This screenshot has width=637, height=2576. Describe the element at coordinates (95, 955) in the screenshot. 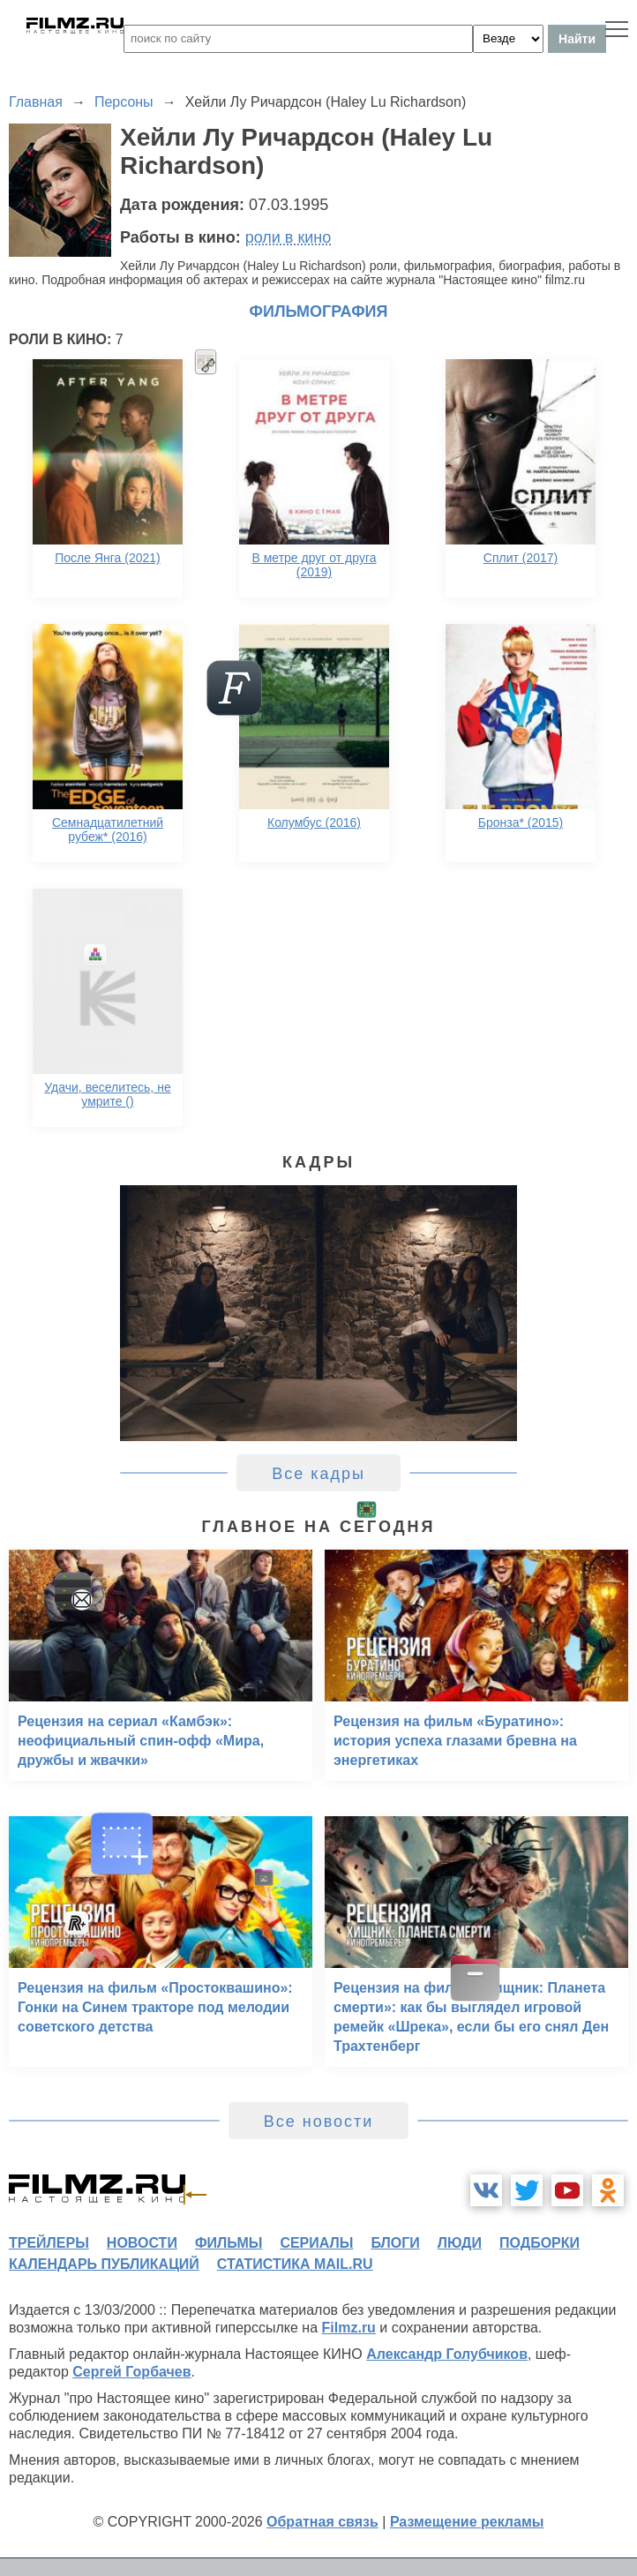

I see `open device hierarchy settings` at that location.